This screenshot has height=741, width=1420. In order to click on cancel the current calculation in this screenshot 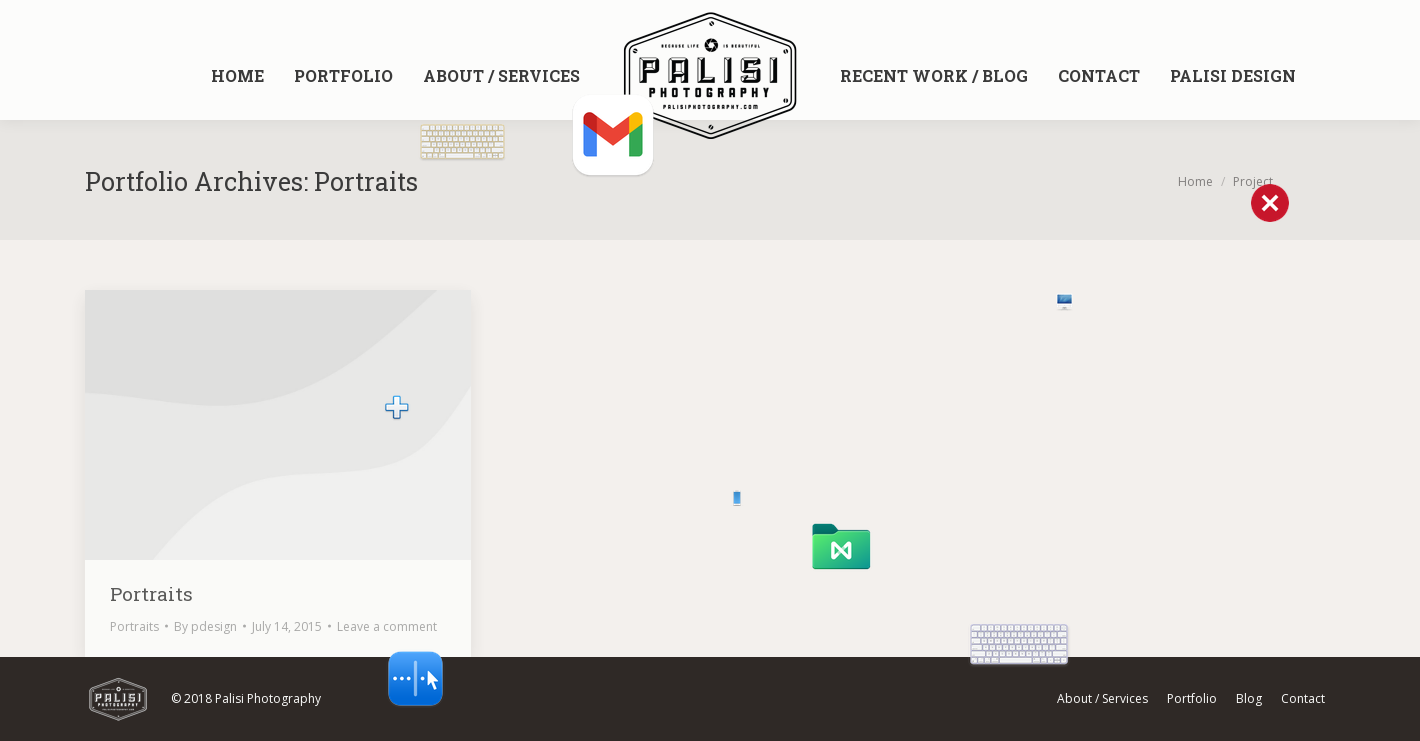, I will do `click(1270, 203)`.